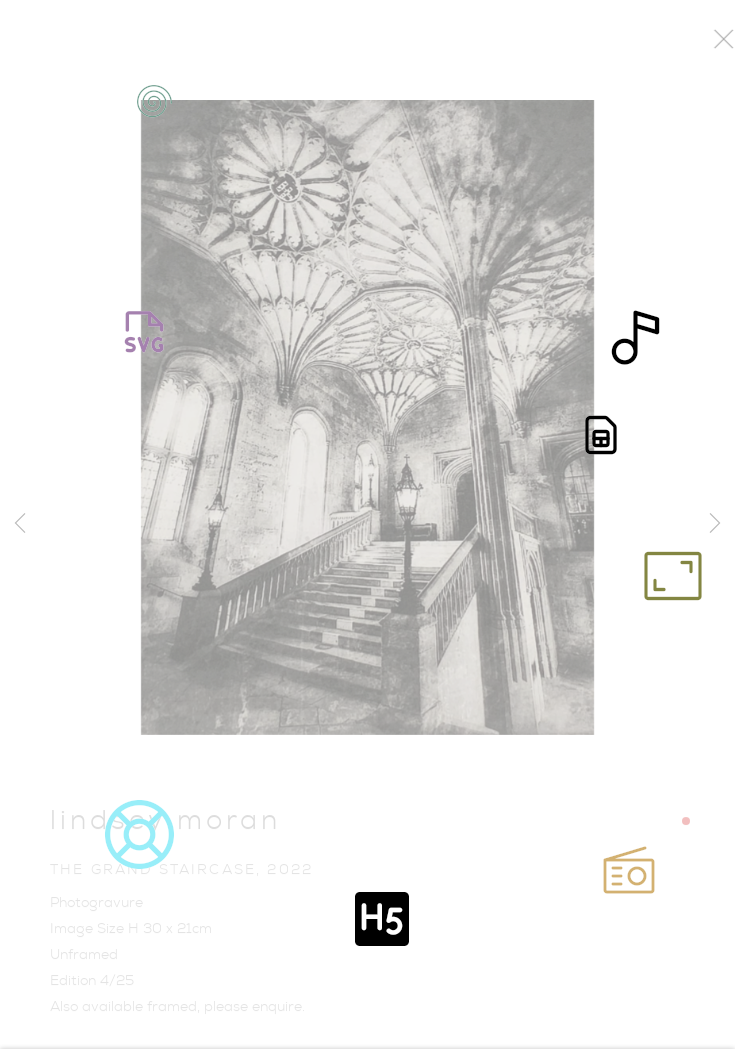  What do you see at coordinates (629, 874) in the screenshot?
I see `open radio or audio streaming` at bounding box center [629, 874].